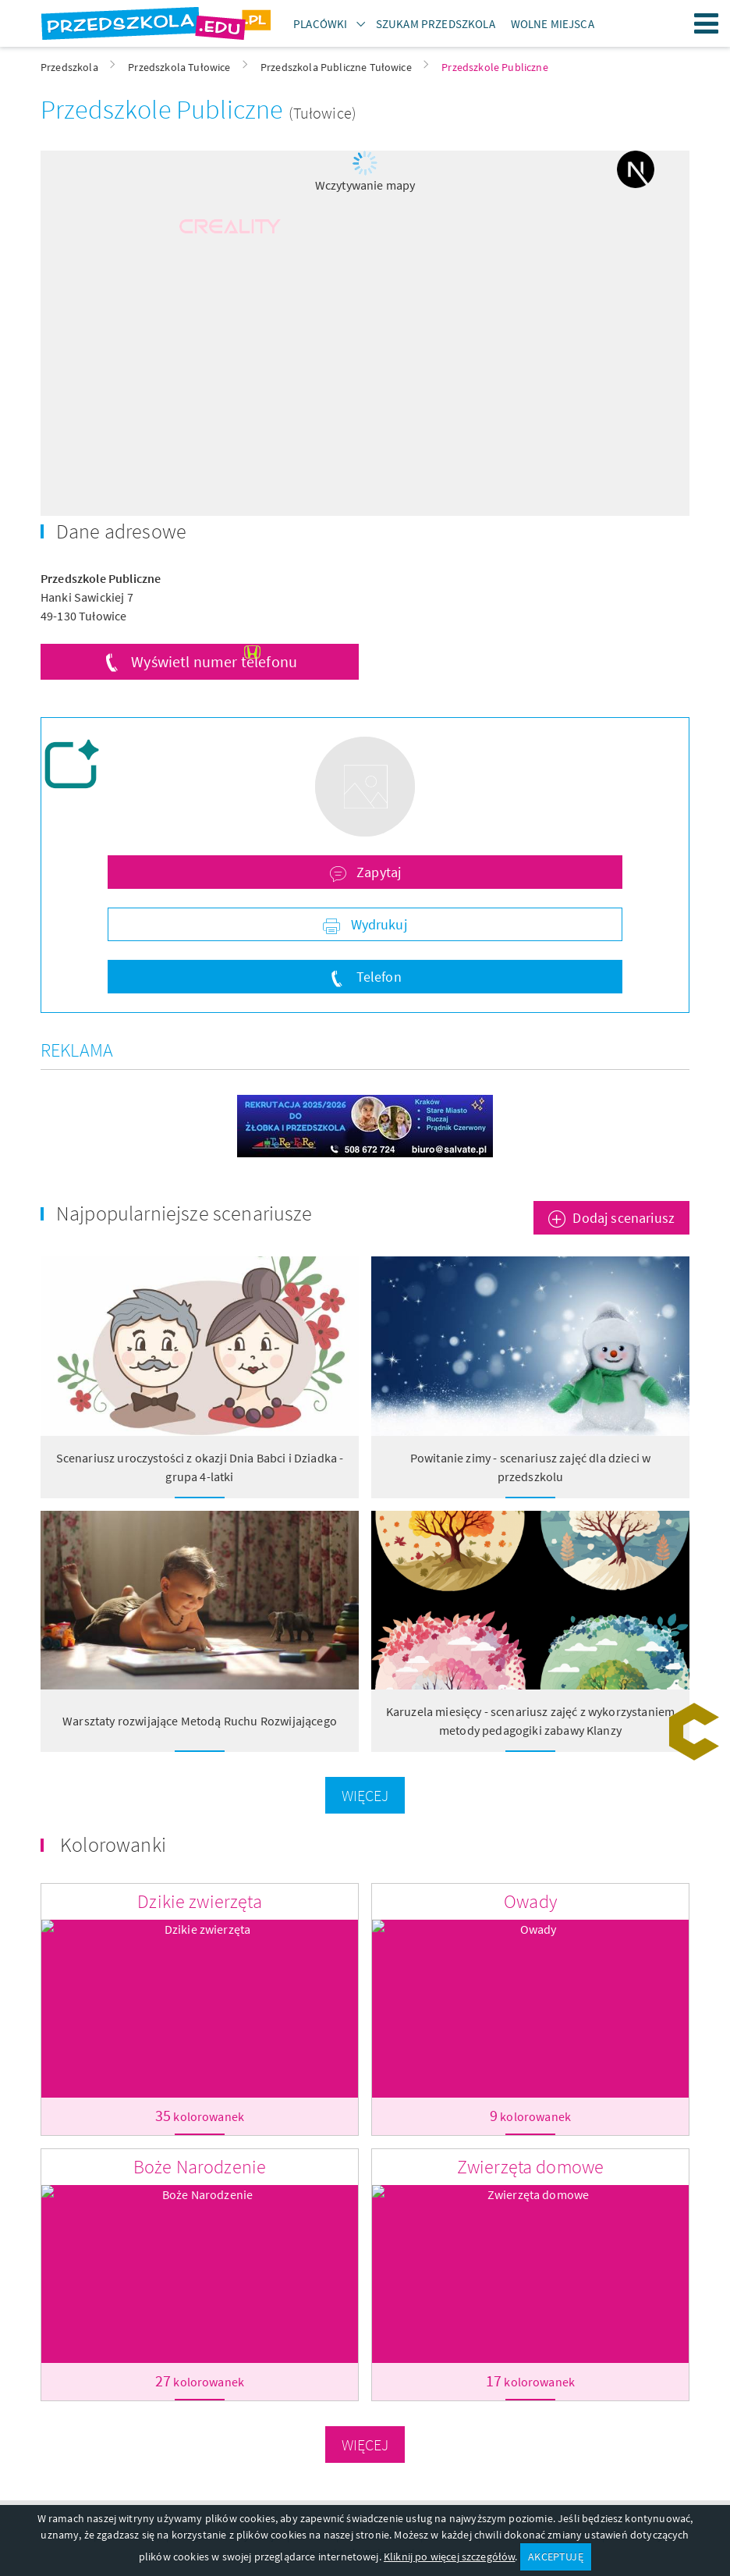  Describe the element at coordinates (694, 1732) in the screenshot. I see `open Codio learning platform` at that location.